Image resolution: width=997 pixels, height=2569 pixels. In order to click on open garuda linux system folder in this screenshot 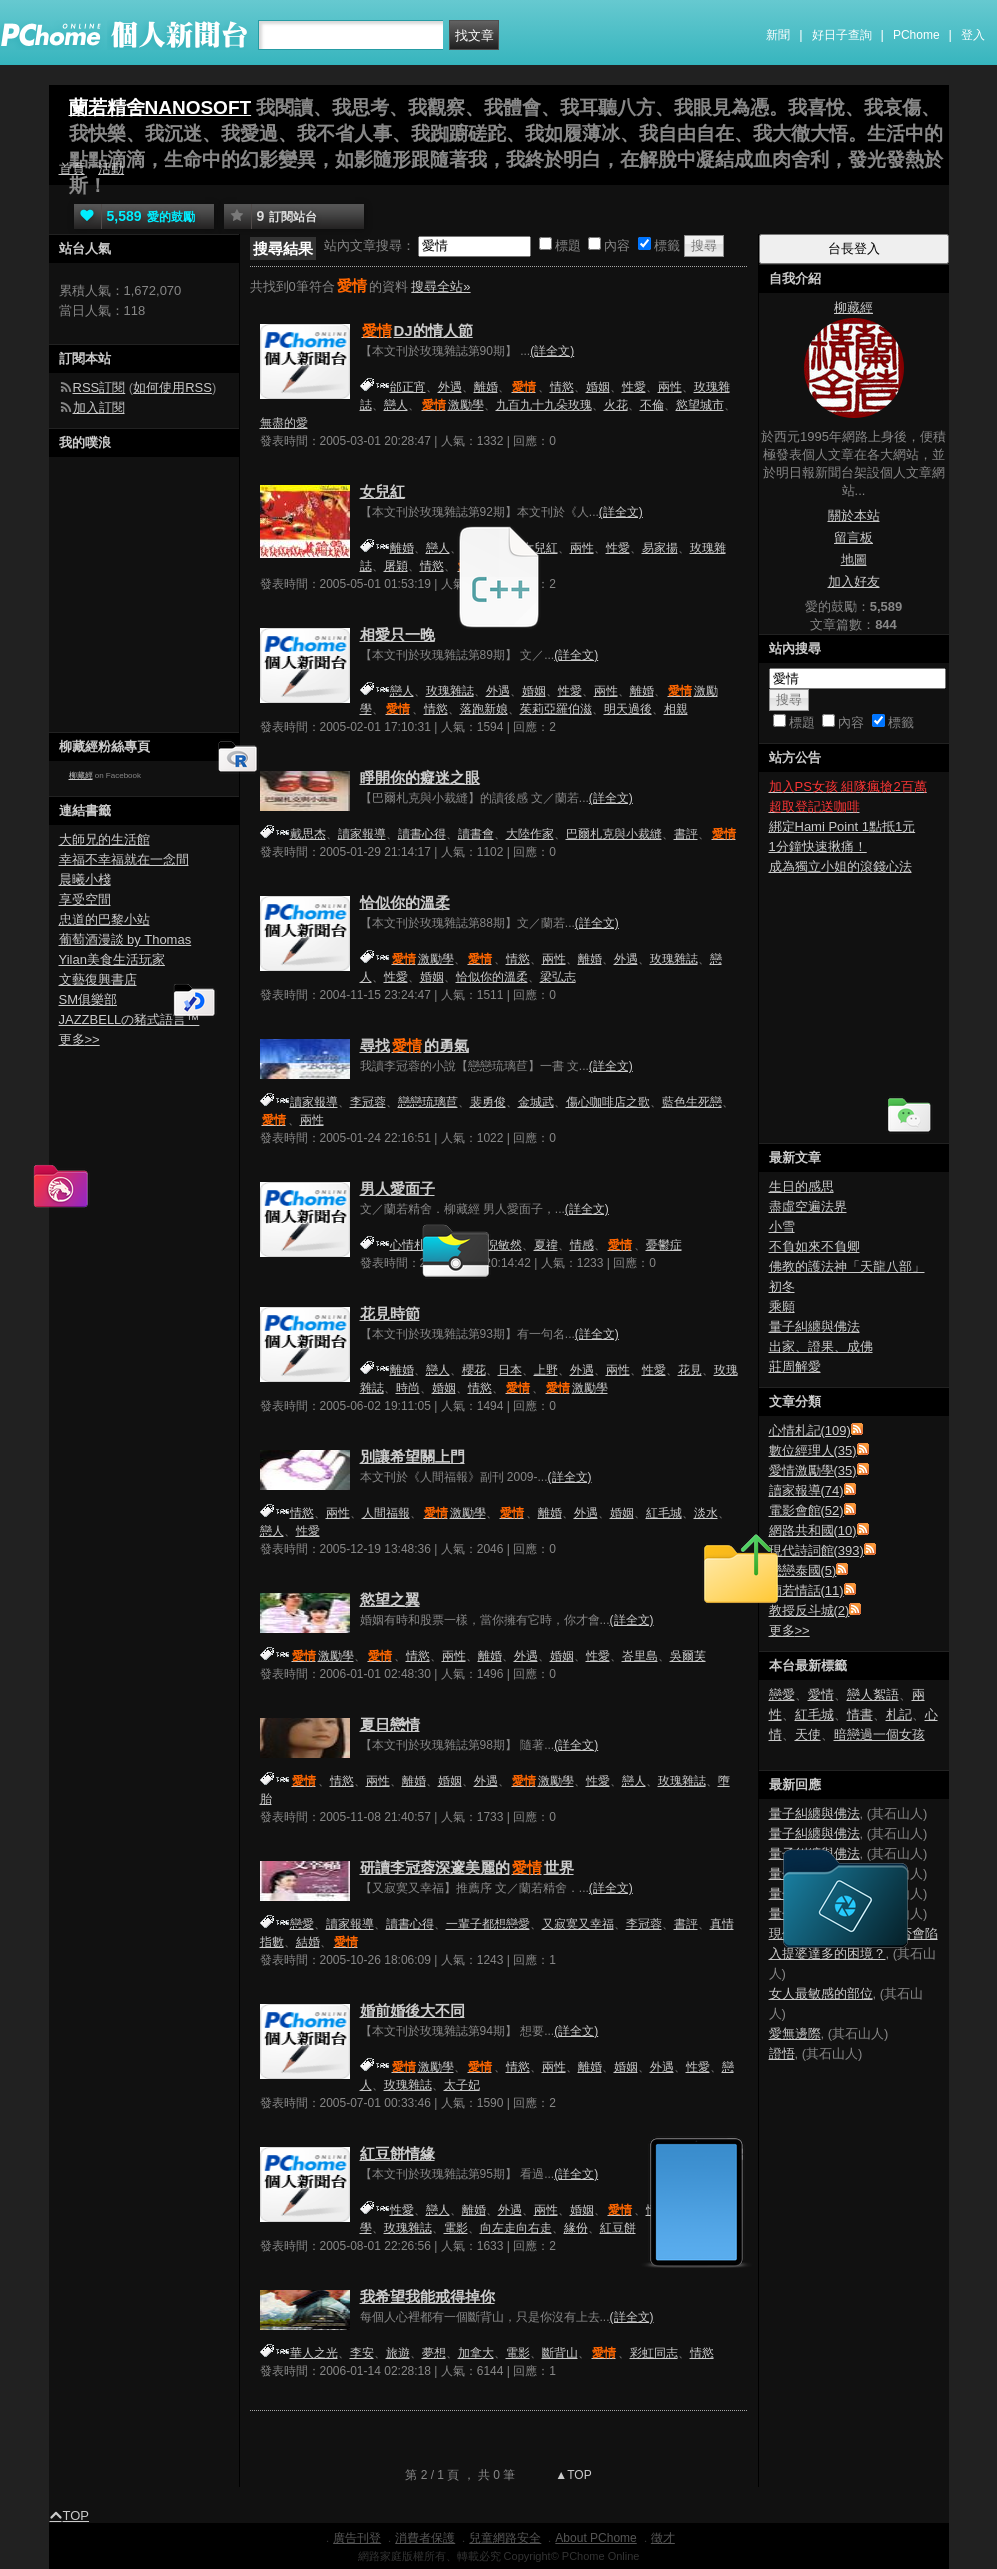, I will do `click(60, 1187)`.